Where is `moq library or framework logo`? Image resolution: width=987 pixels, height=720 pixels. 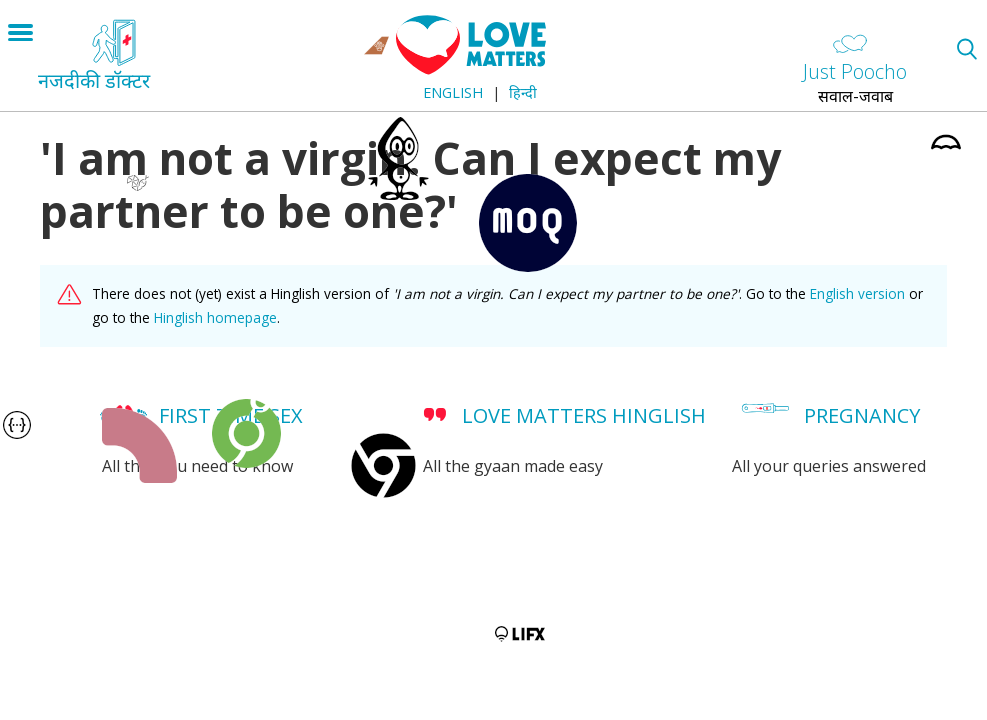 moq library or framework logo is located at coordinates (528, 223).